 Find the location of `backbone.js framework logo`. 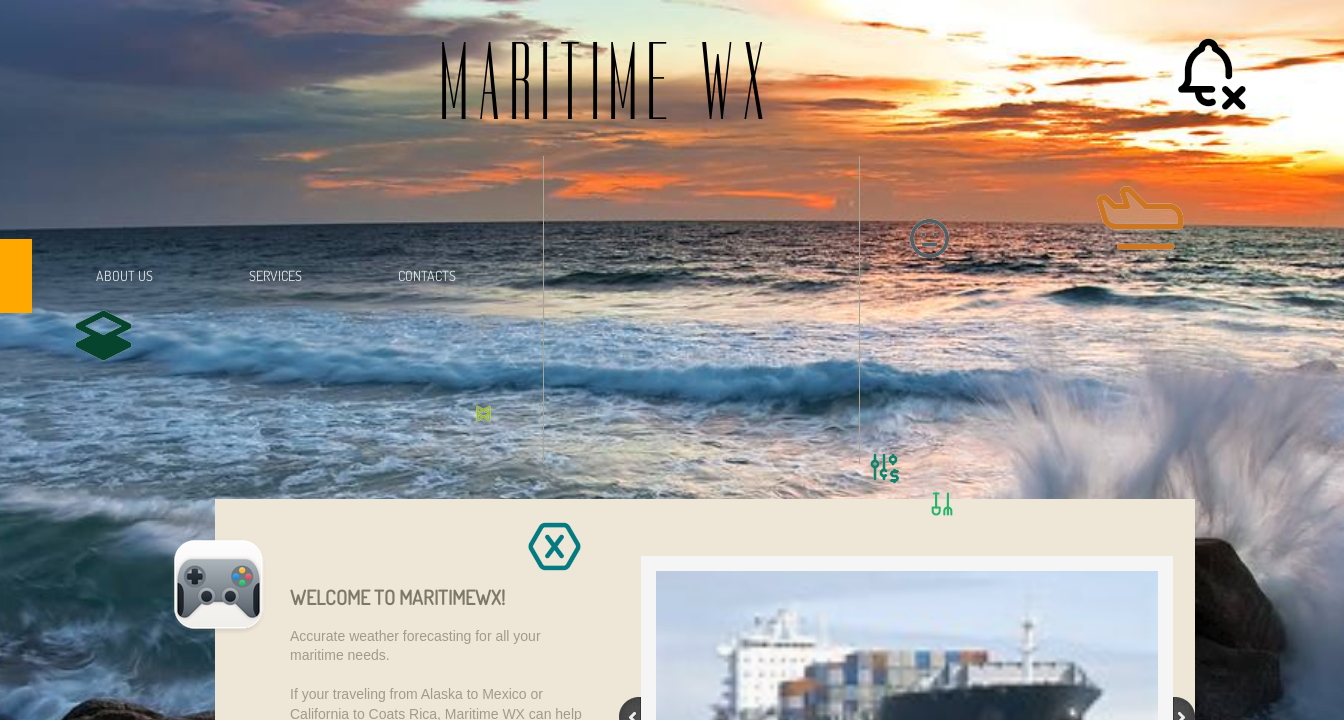

backbone.js framework logo is located at coordinates (483, 413).